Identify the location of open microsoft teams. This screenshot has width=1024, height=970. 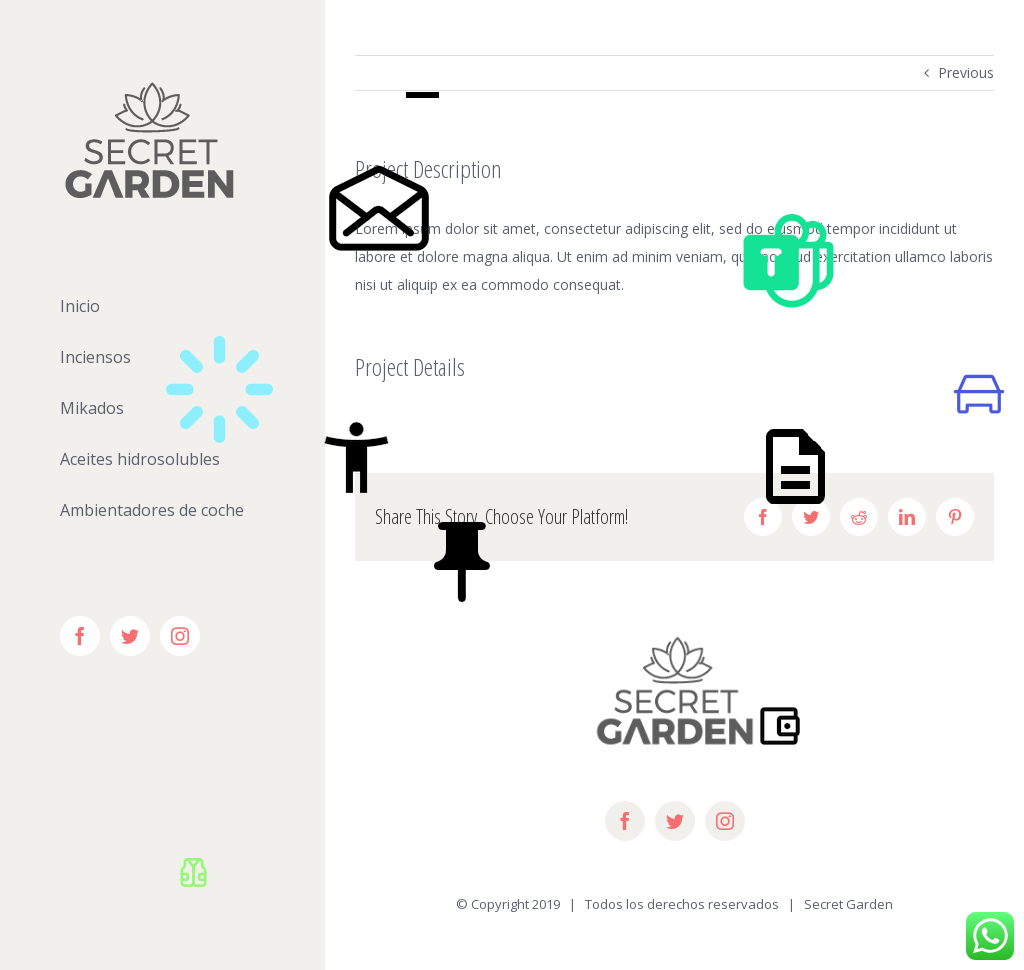
(788, 262).